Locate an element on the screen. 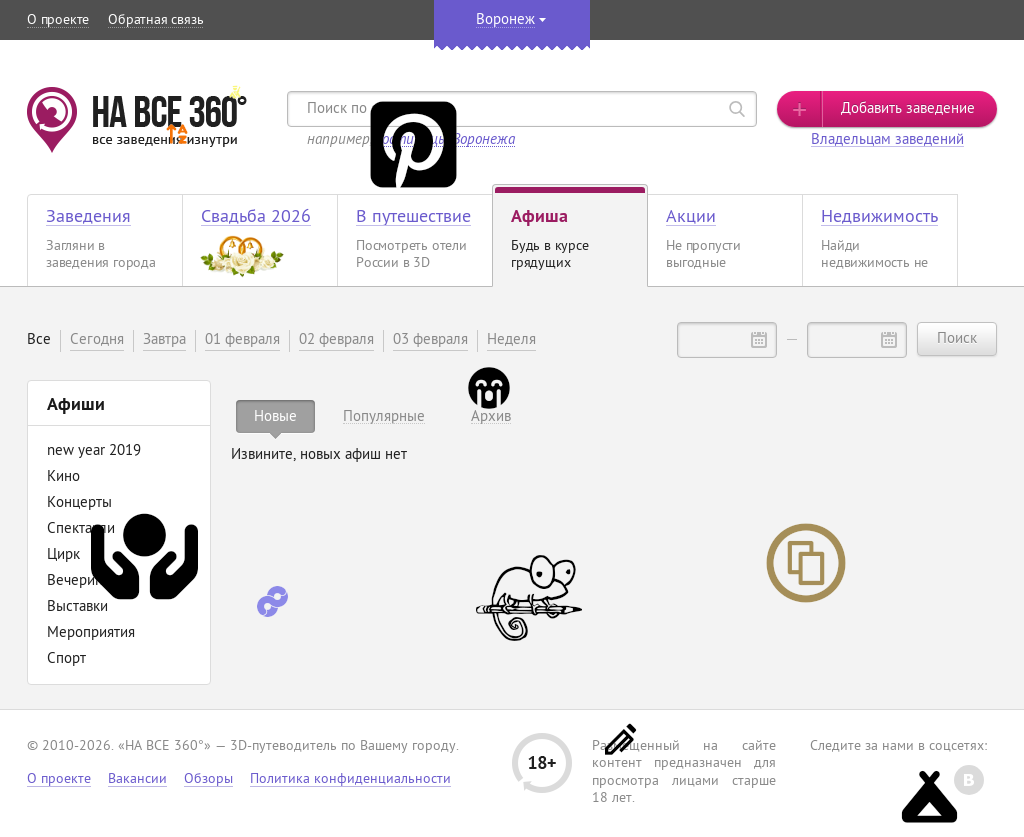  indicates military or armed forces personnel is located at coordinates (235, 92).